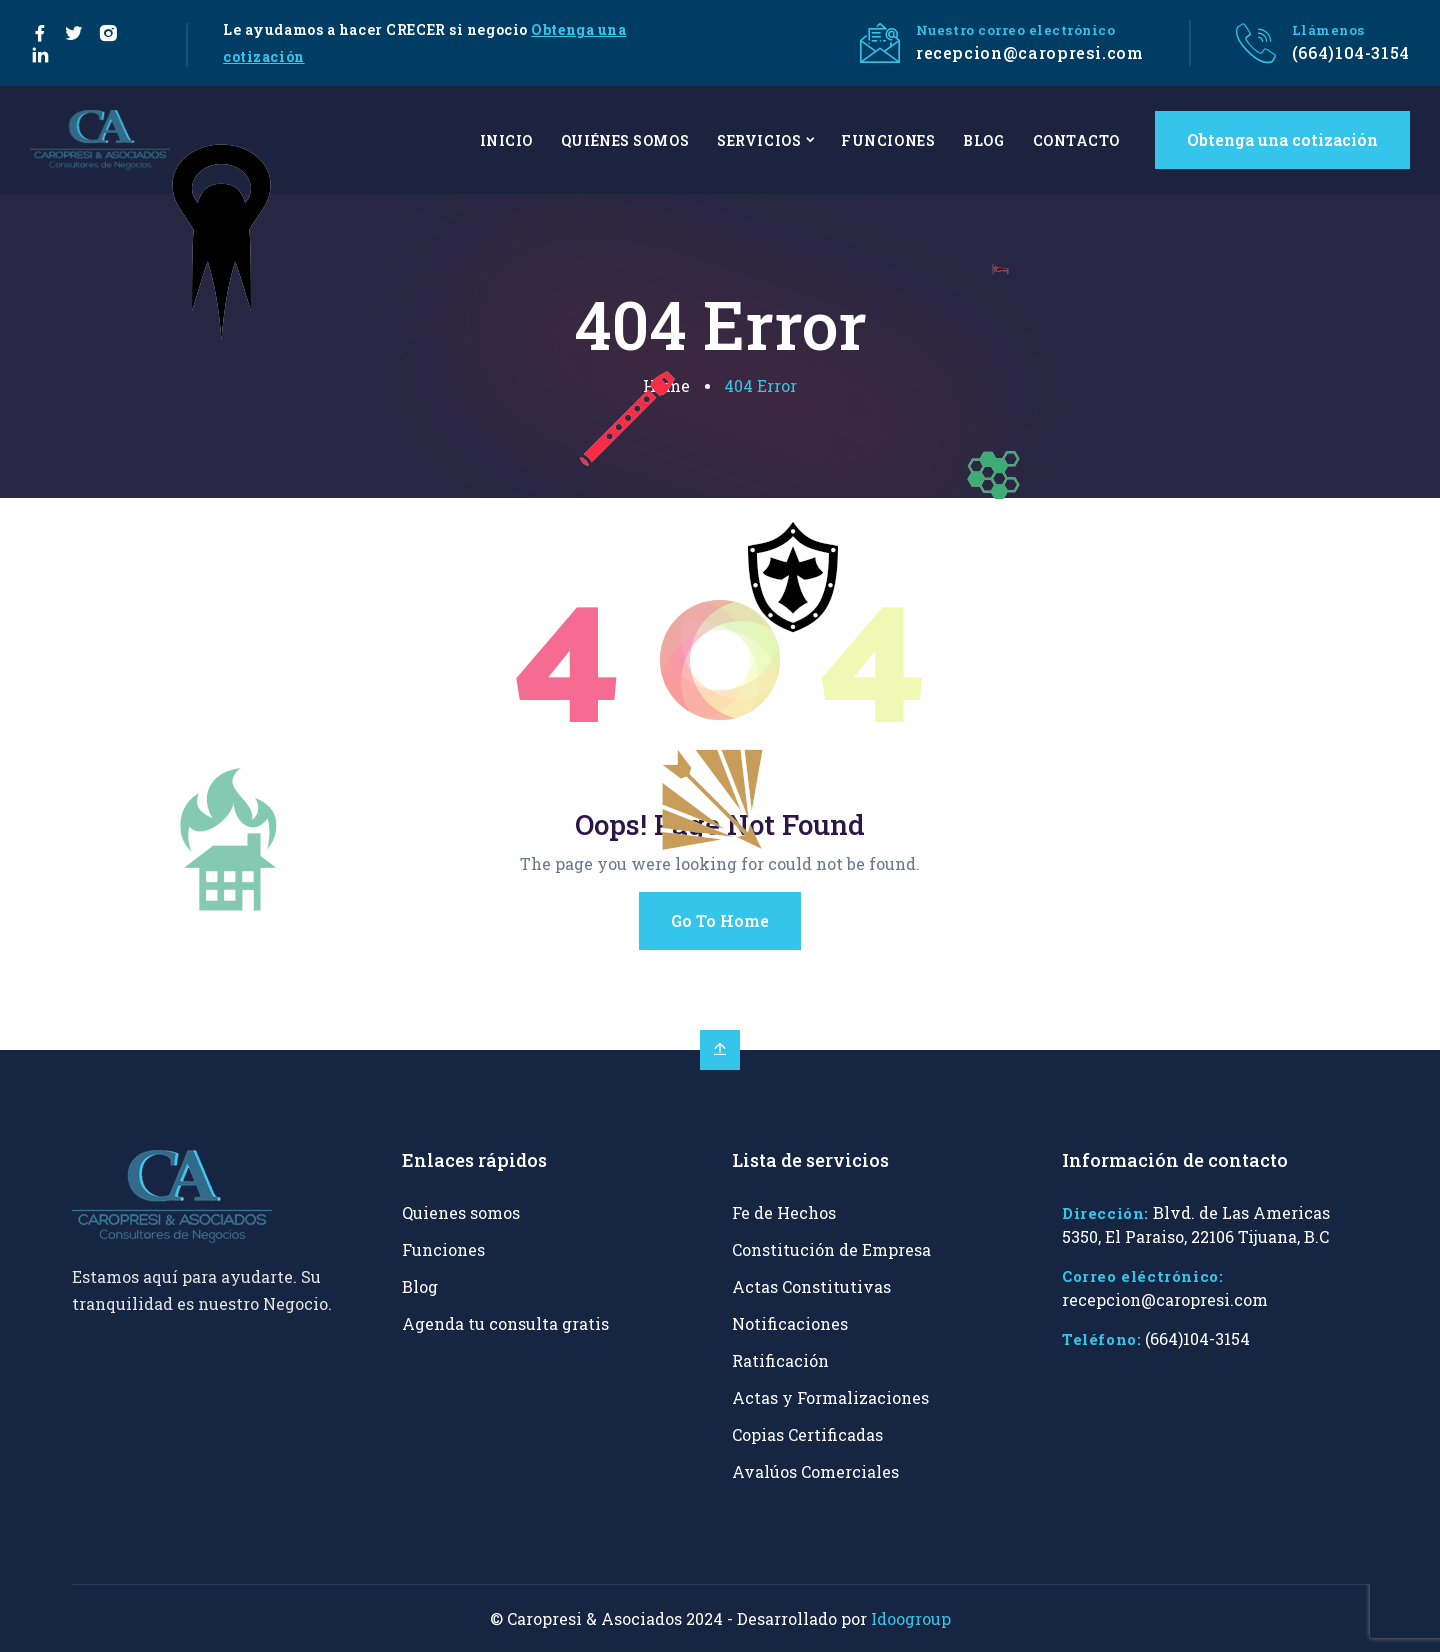 The width and height of the screenshot is (1440, 1652). I want to click on access music or audio player, so click(627, 418).